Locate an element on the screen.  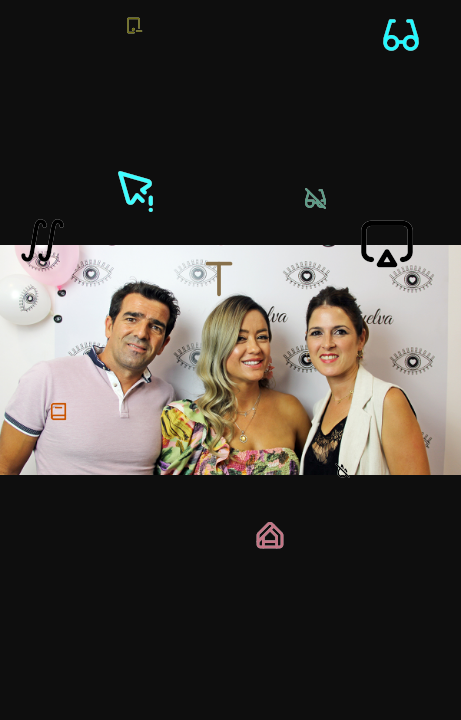
access integral calculus tools is located at coordinates (42, 240).